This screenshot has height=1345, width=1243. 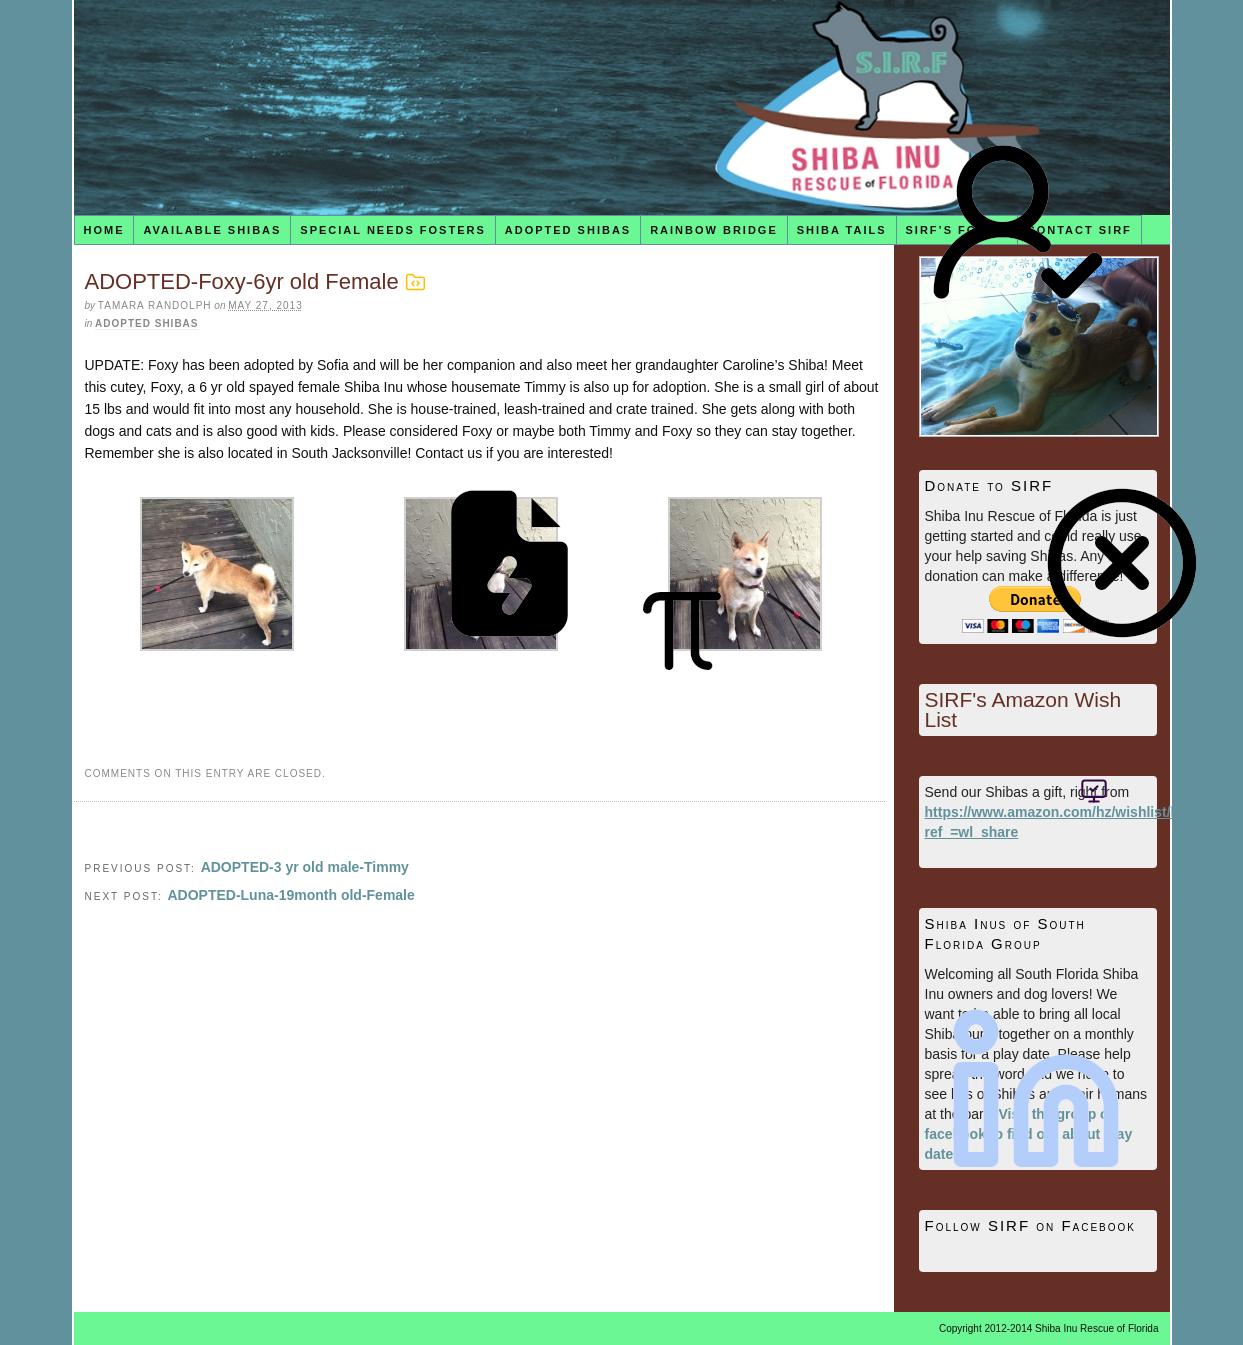 I want to click on access mathematical constants or formulas, so click(x=682, y=631).